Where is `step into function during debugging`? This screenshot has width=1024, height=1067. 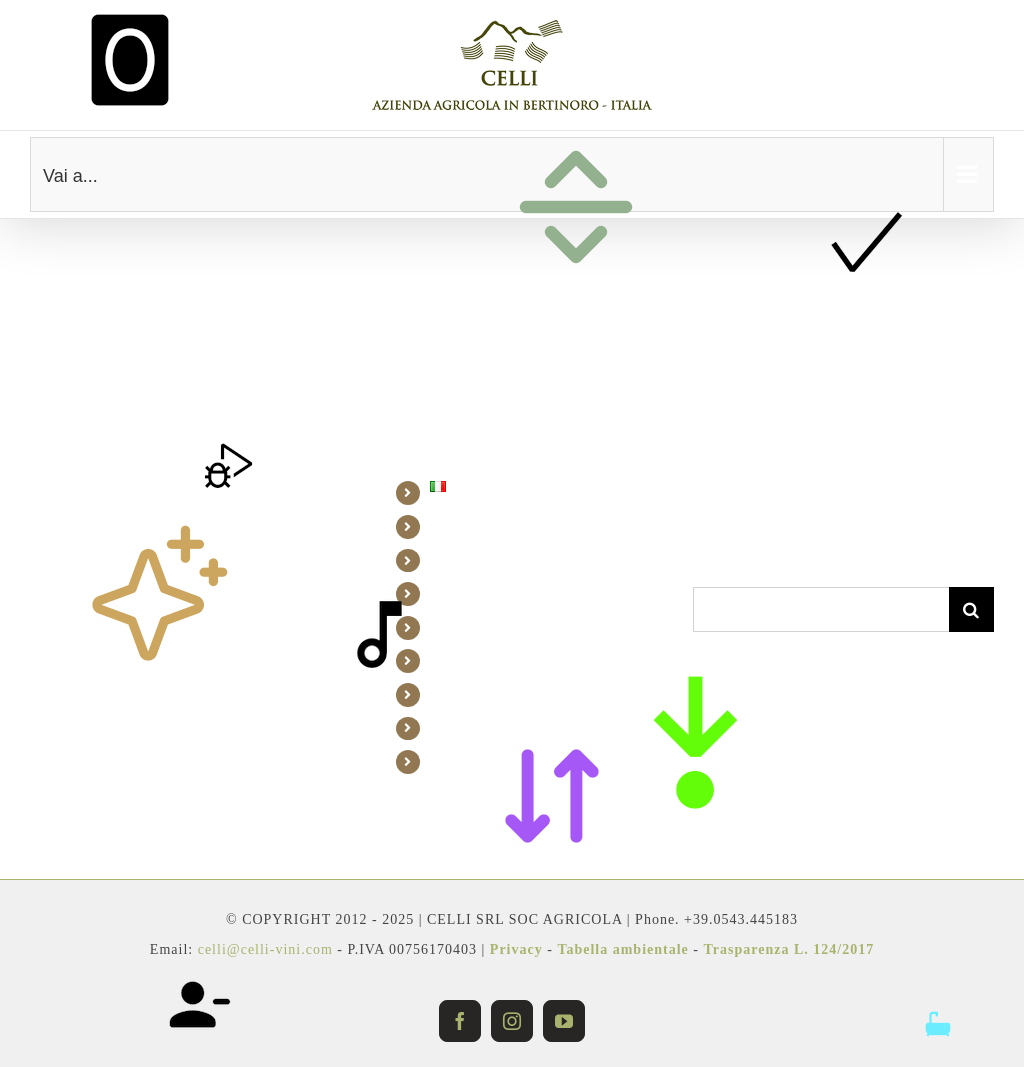
step into function during debugging is located at coordinates (695, 742).